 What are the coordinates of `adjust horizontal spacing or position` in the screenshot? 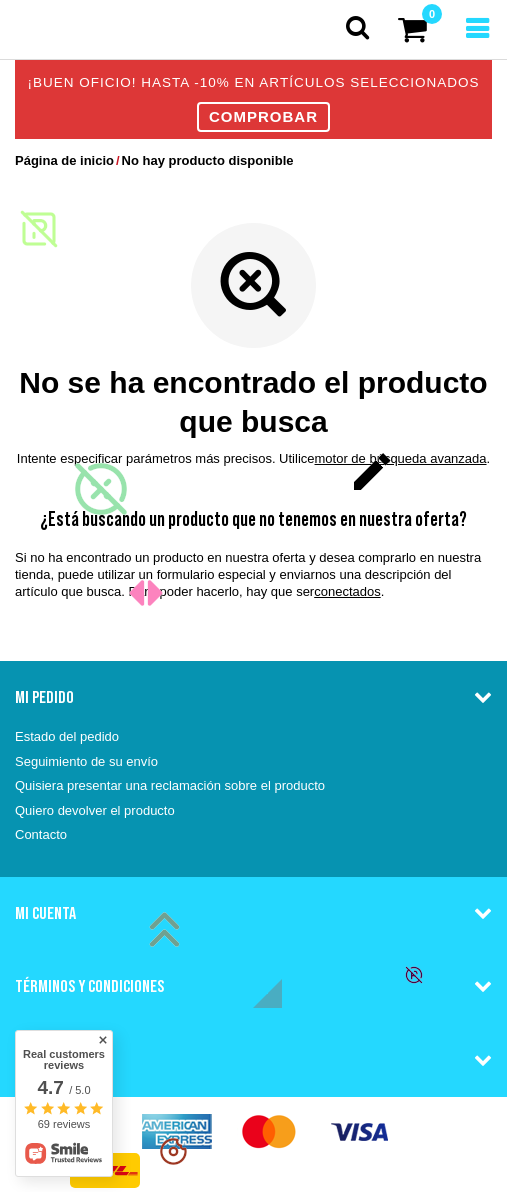 It's located at (146, 593).